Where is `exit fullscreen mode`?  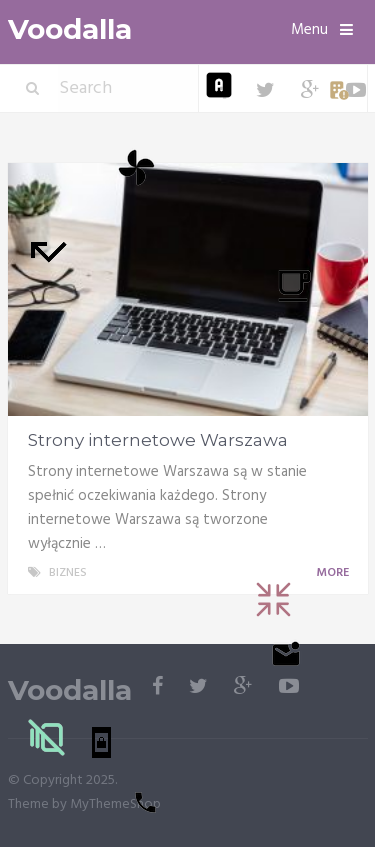
exit fullscreen mode is located at coordinates (273, 599).